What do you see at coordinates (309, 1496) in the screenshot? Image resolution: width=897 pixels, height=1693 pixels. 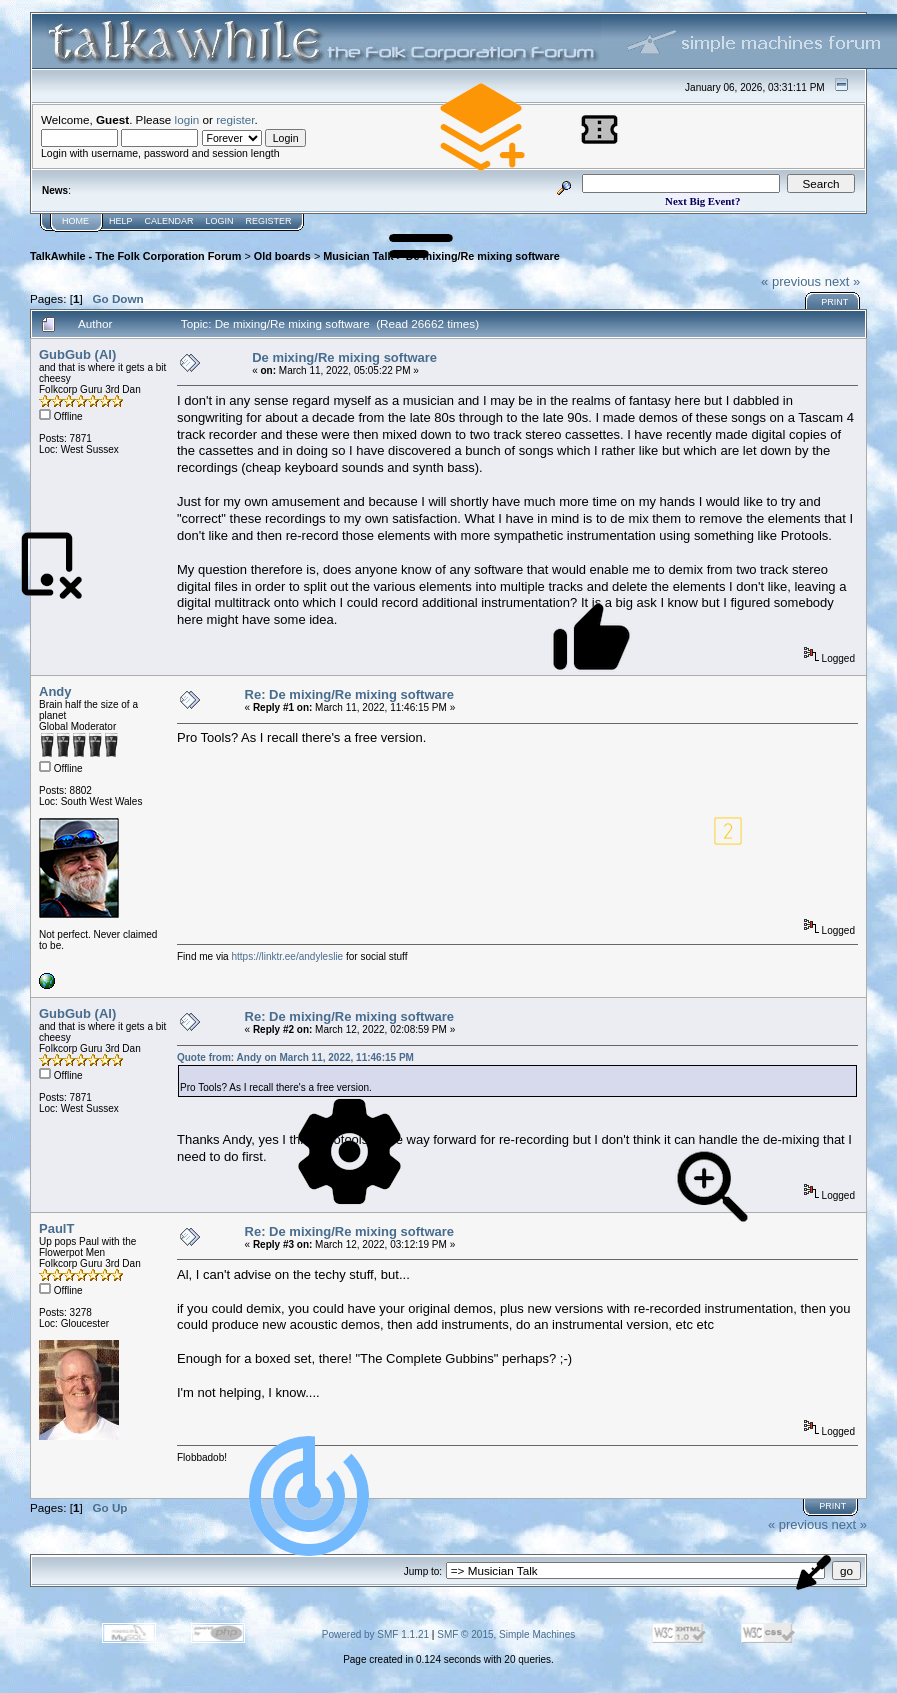 I see `view radar or scanning functionality` at bounding box center [309, 1496].